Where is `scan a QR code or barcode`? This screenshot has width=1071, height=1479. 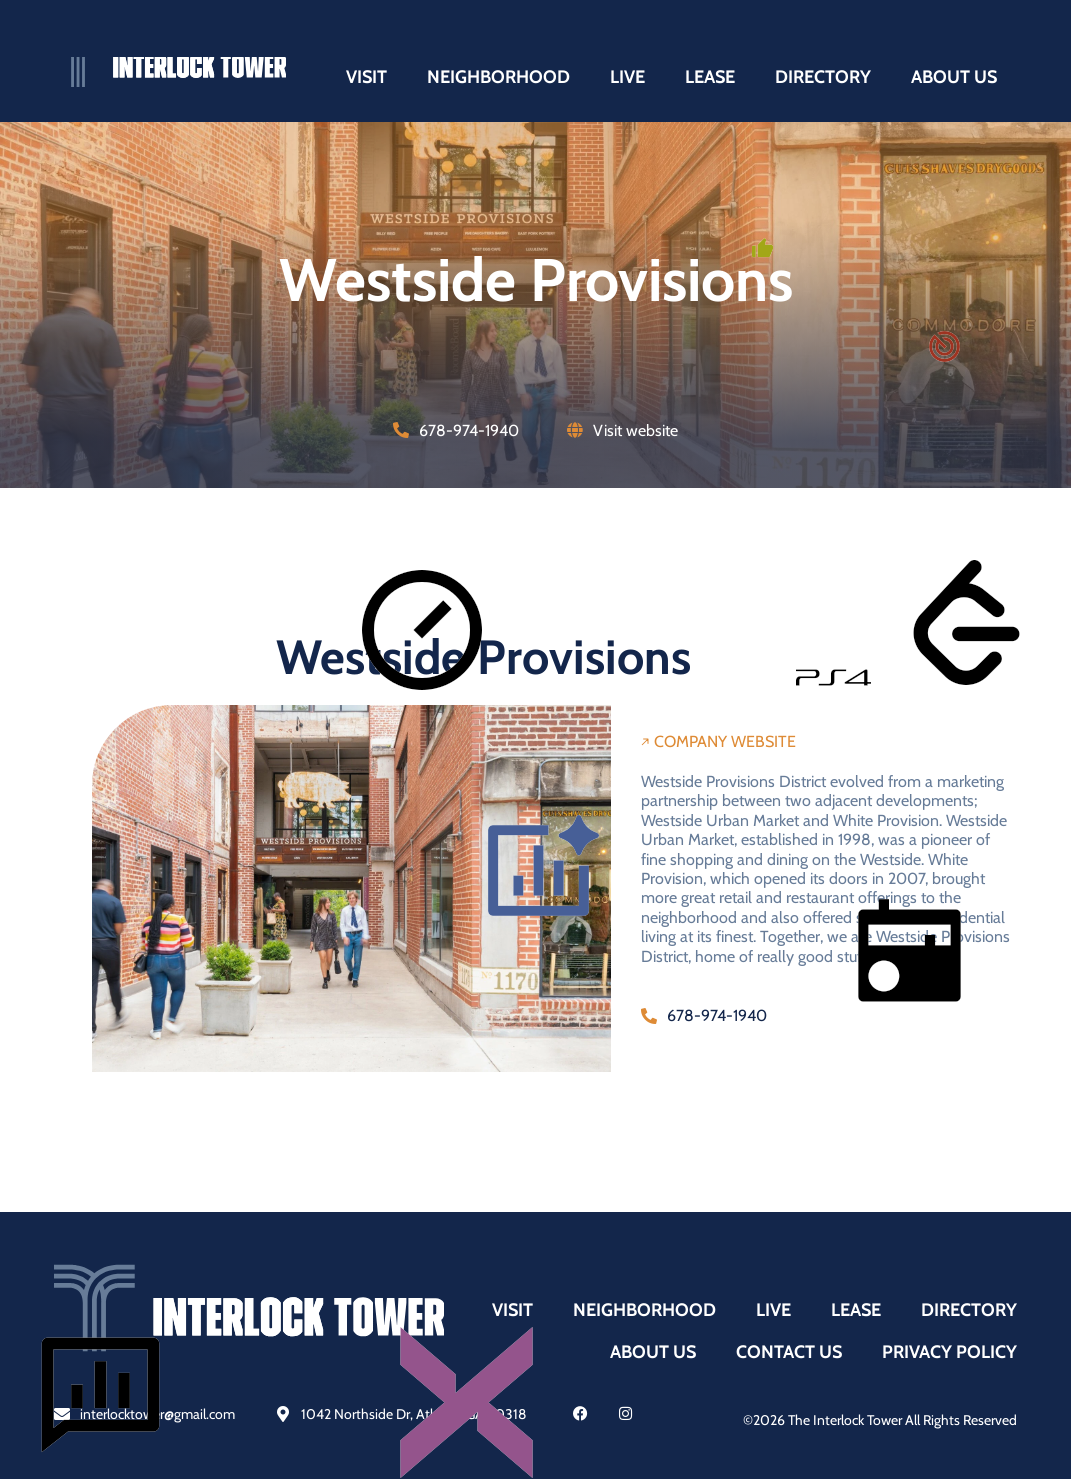
scan a QR code or barcode is located at coordinates (944, 346).